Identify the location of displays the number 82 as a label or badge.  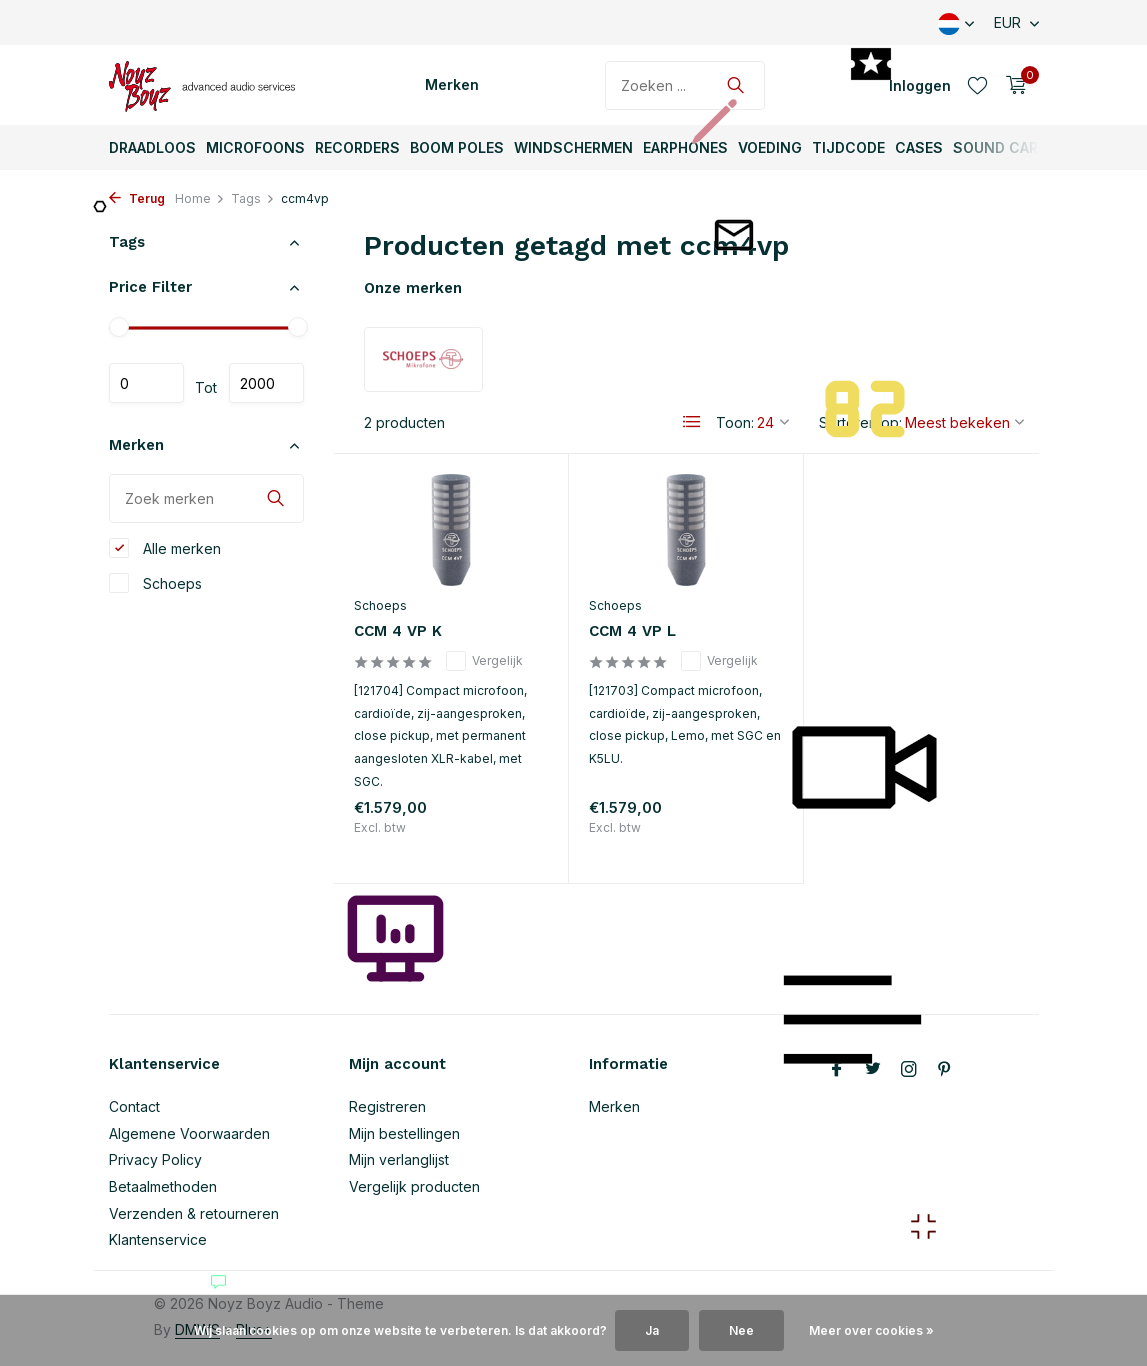
(865, 409).